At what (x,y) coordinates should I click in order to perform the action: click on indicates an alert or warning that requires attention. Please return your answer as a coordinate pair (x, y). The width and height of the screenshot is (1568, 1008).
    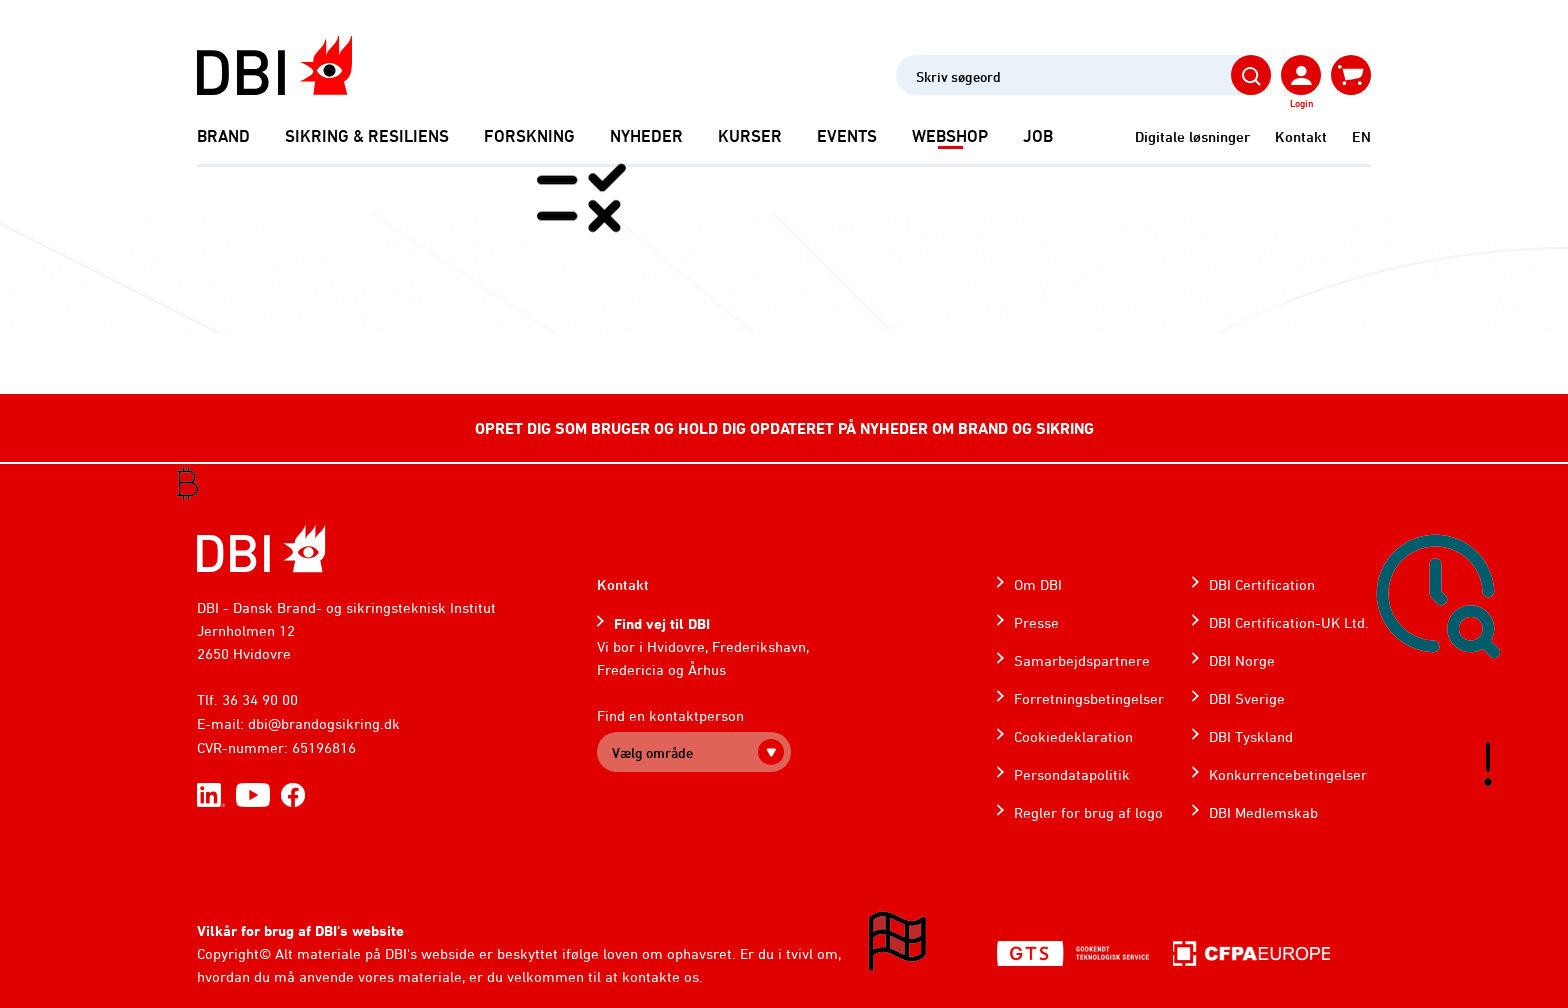
    Looking at the image, I should click on (1488, 764).